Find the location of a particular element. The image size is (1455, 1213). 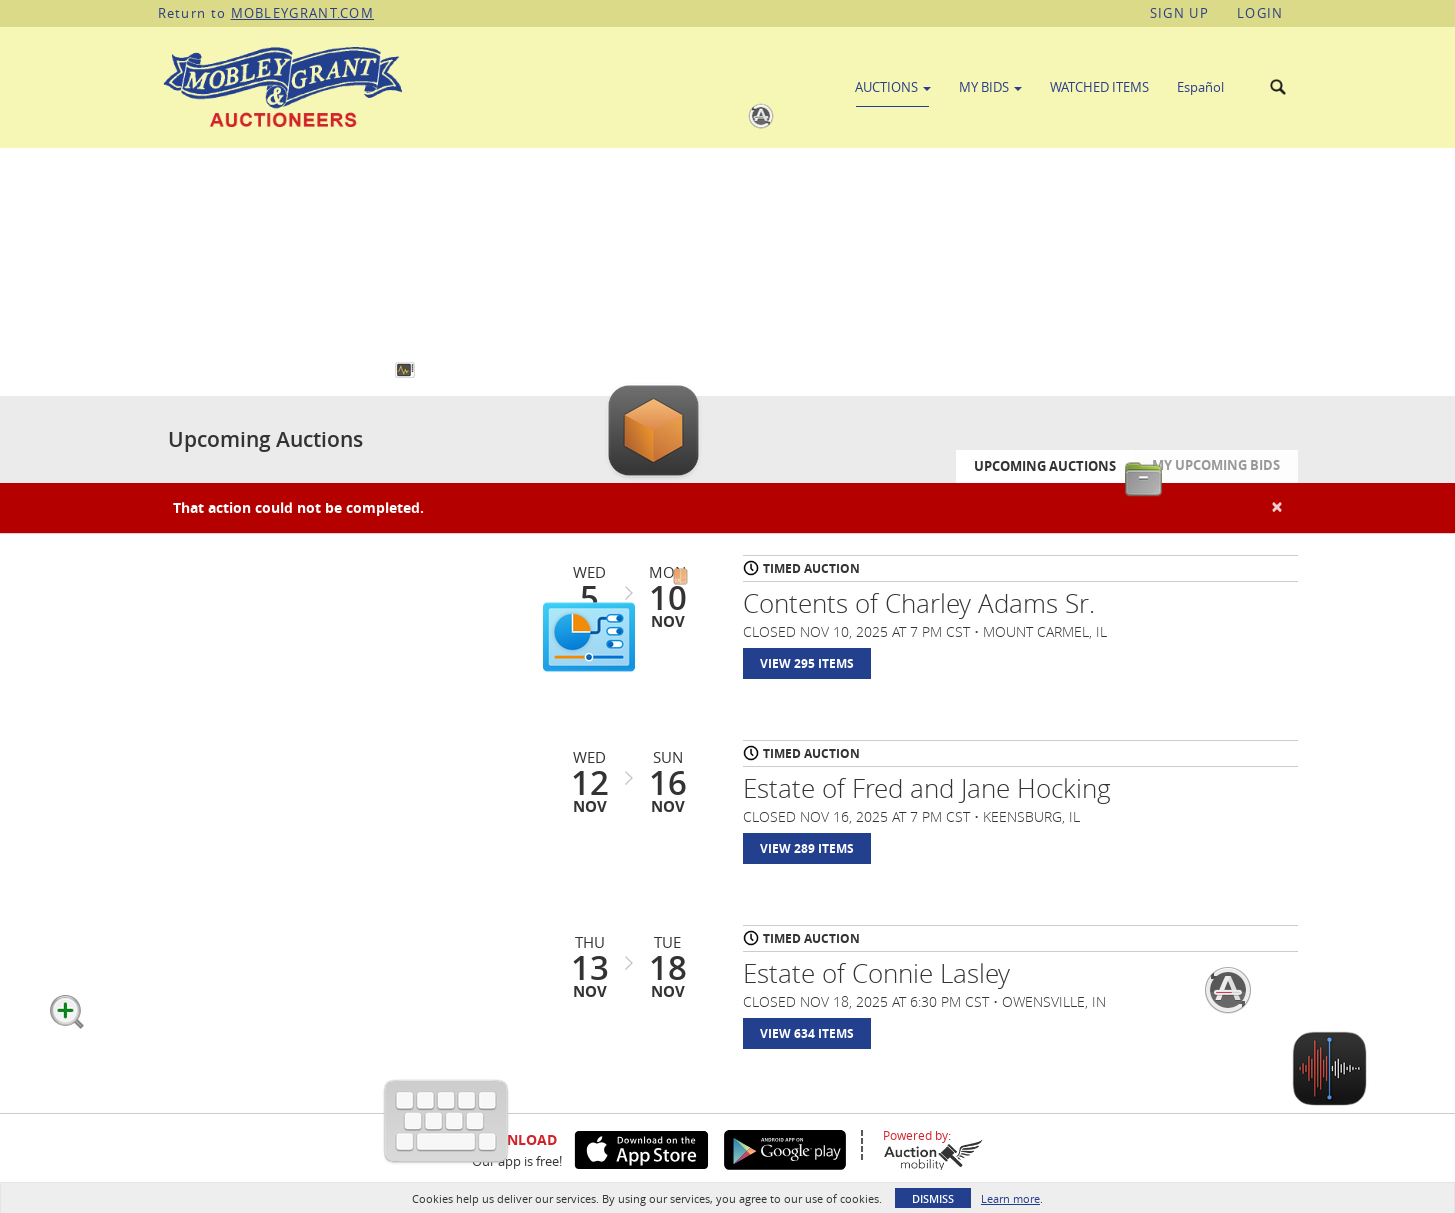

open windows control panel settings is located at coordinates (589, 637).